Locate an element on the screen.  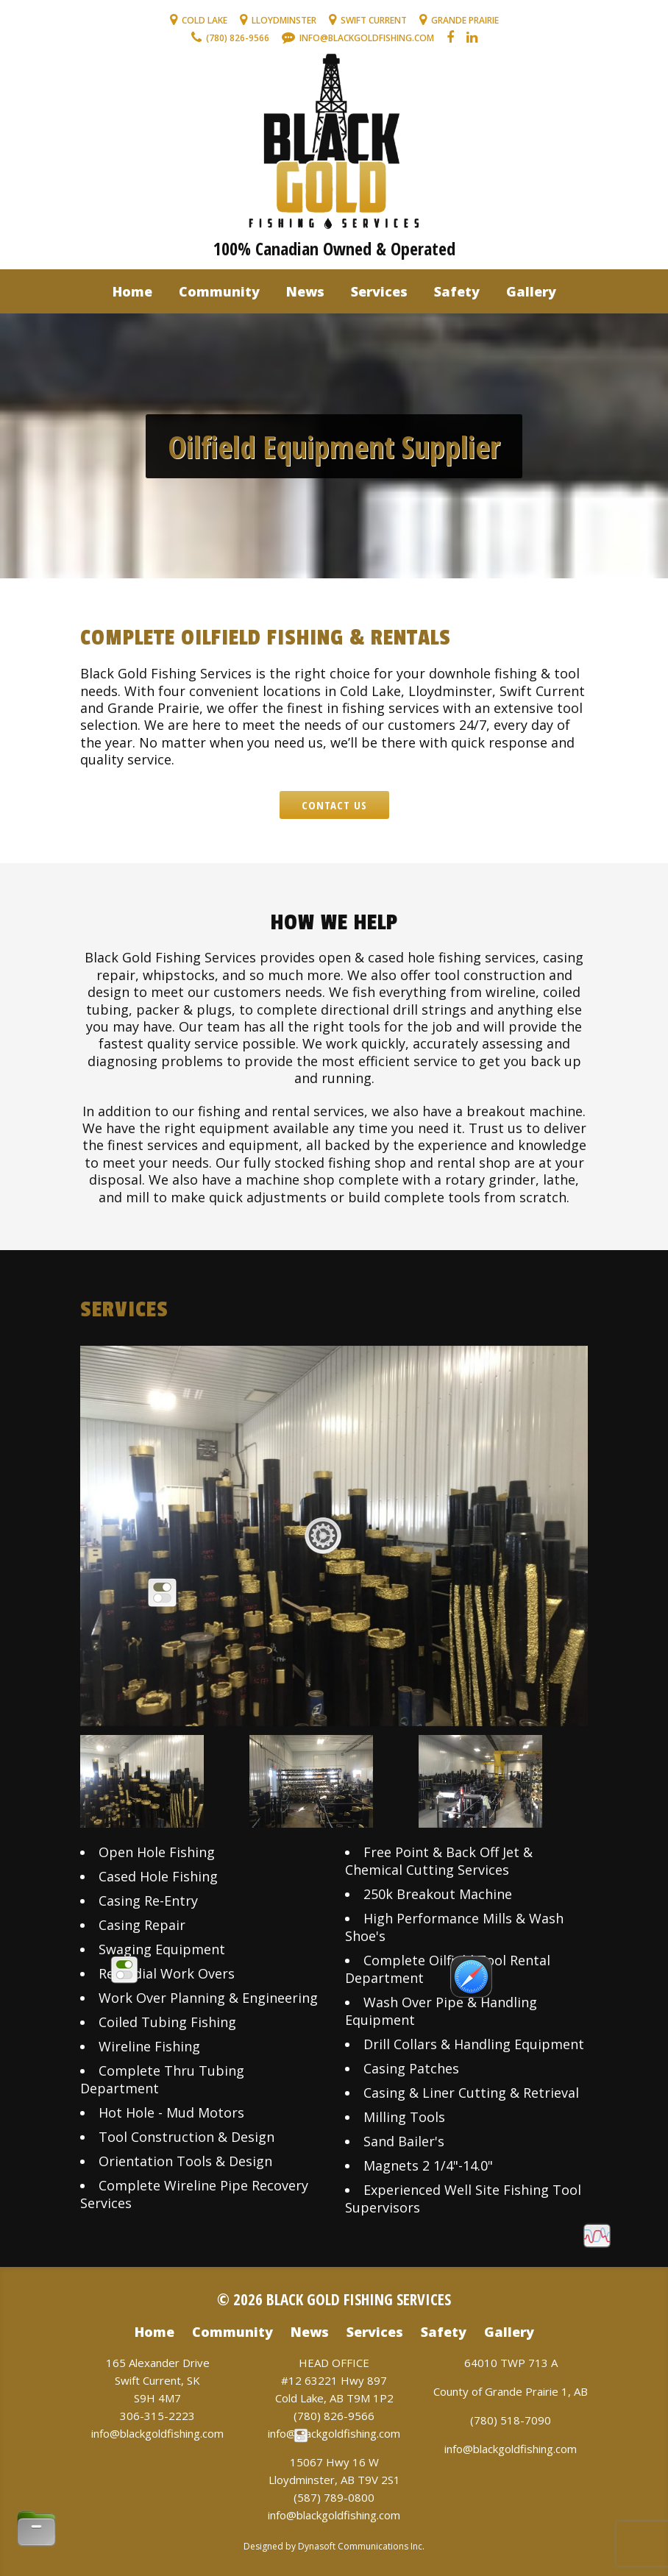
open the file manager application is located at coordinates (36, 2528).